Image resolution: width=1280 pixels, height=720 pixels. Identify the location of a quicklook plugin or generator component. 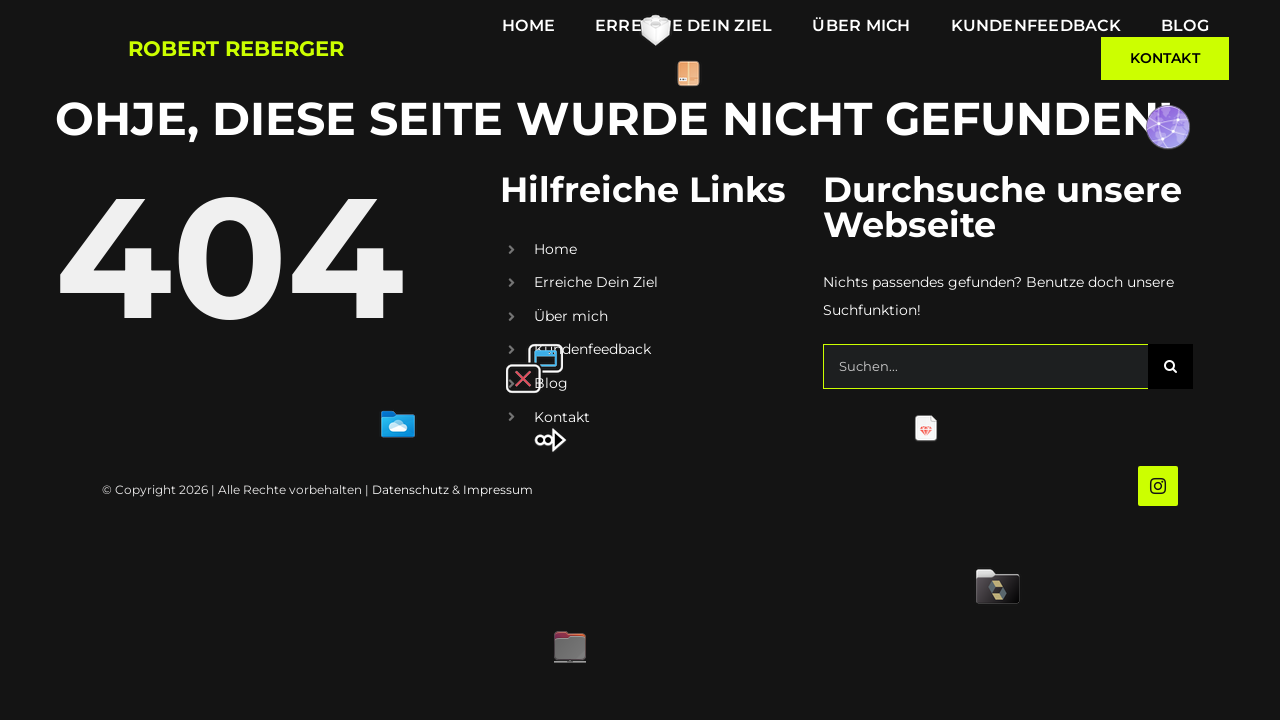
(655, 30).